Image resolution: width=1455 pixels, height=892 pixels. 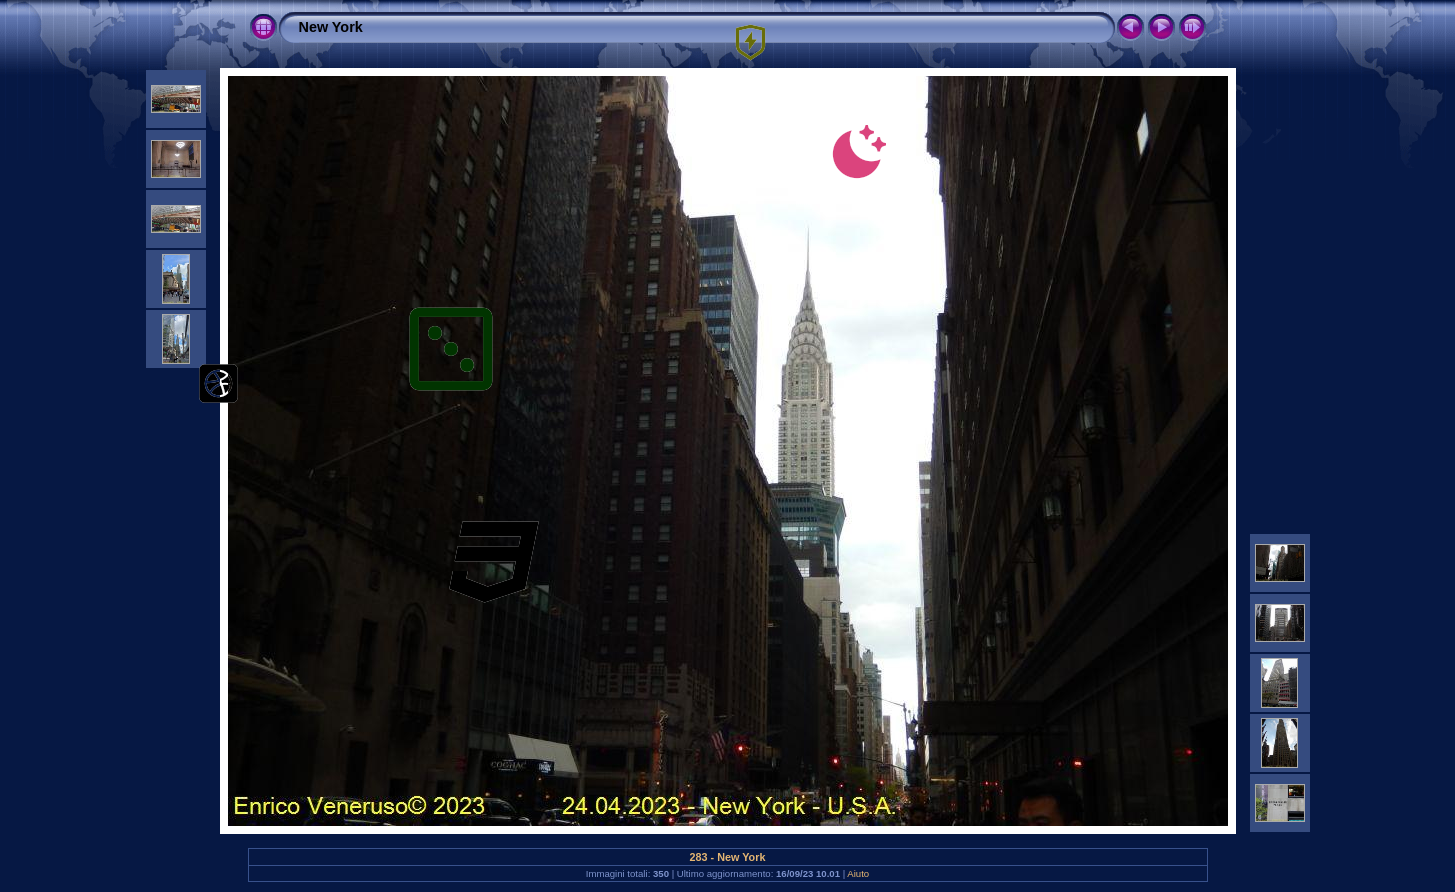 What do you see at coordinates (857, 154) in the screenshot?
I see `enable dark mode or night theme` at bounding box center [857, 154].